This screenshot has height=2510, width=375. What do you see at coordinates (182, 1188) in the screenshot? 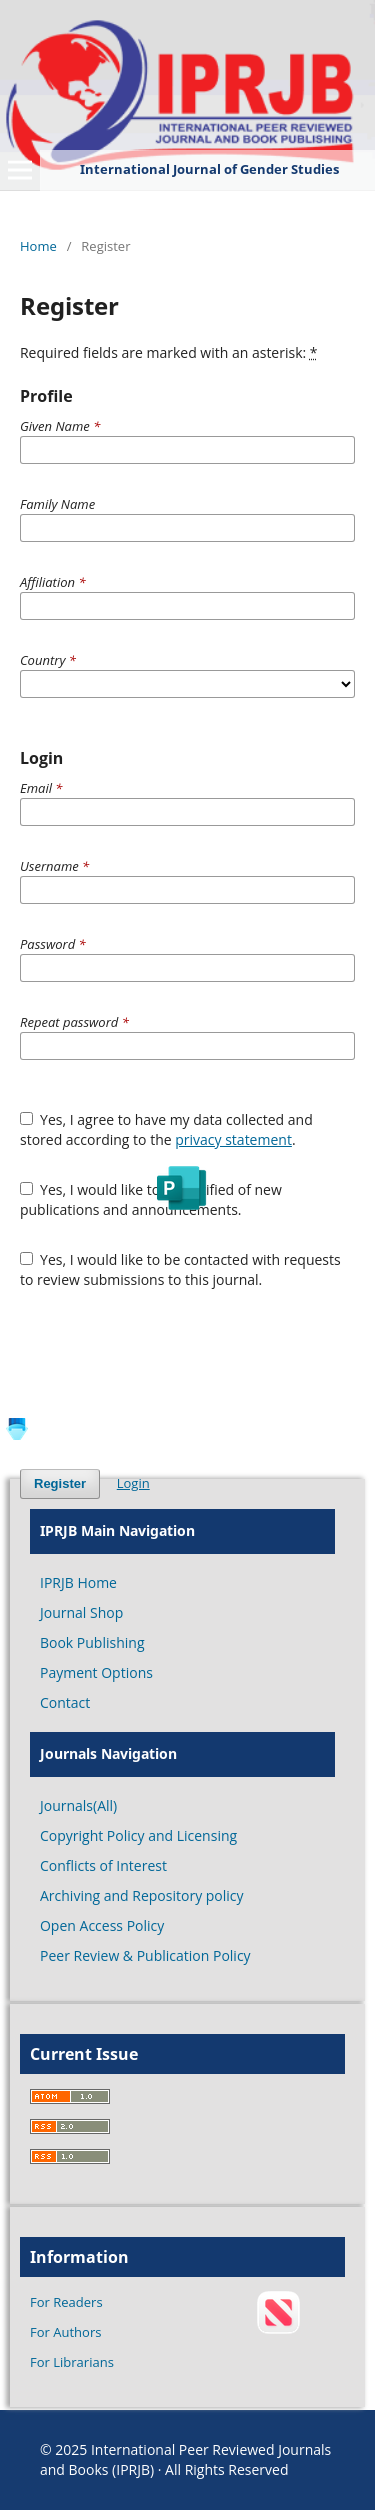
I see `open Microsoft Publisher application` at bounding box center [182, 1188].